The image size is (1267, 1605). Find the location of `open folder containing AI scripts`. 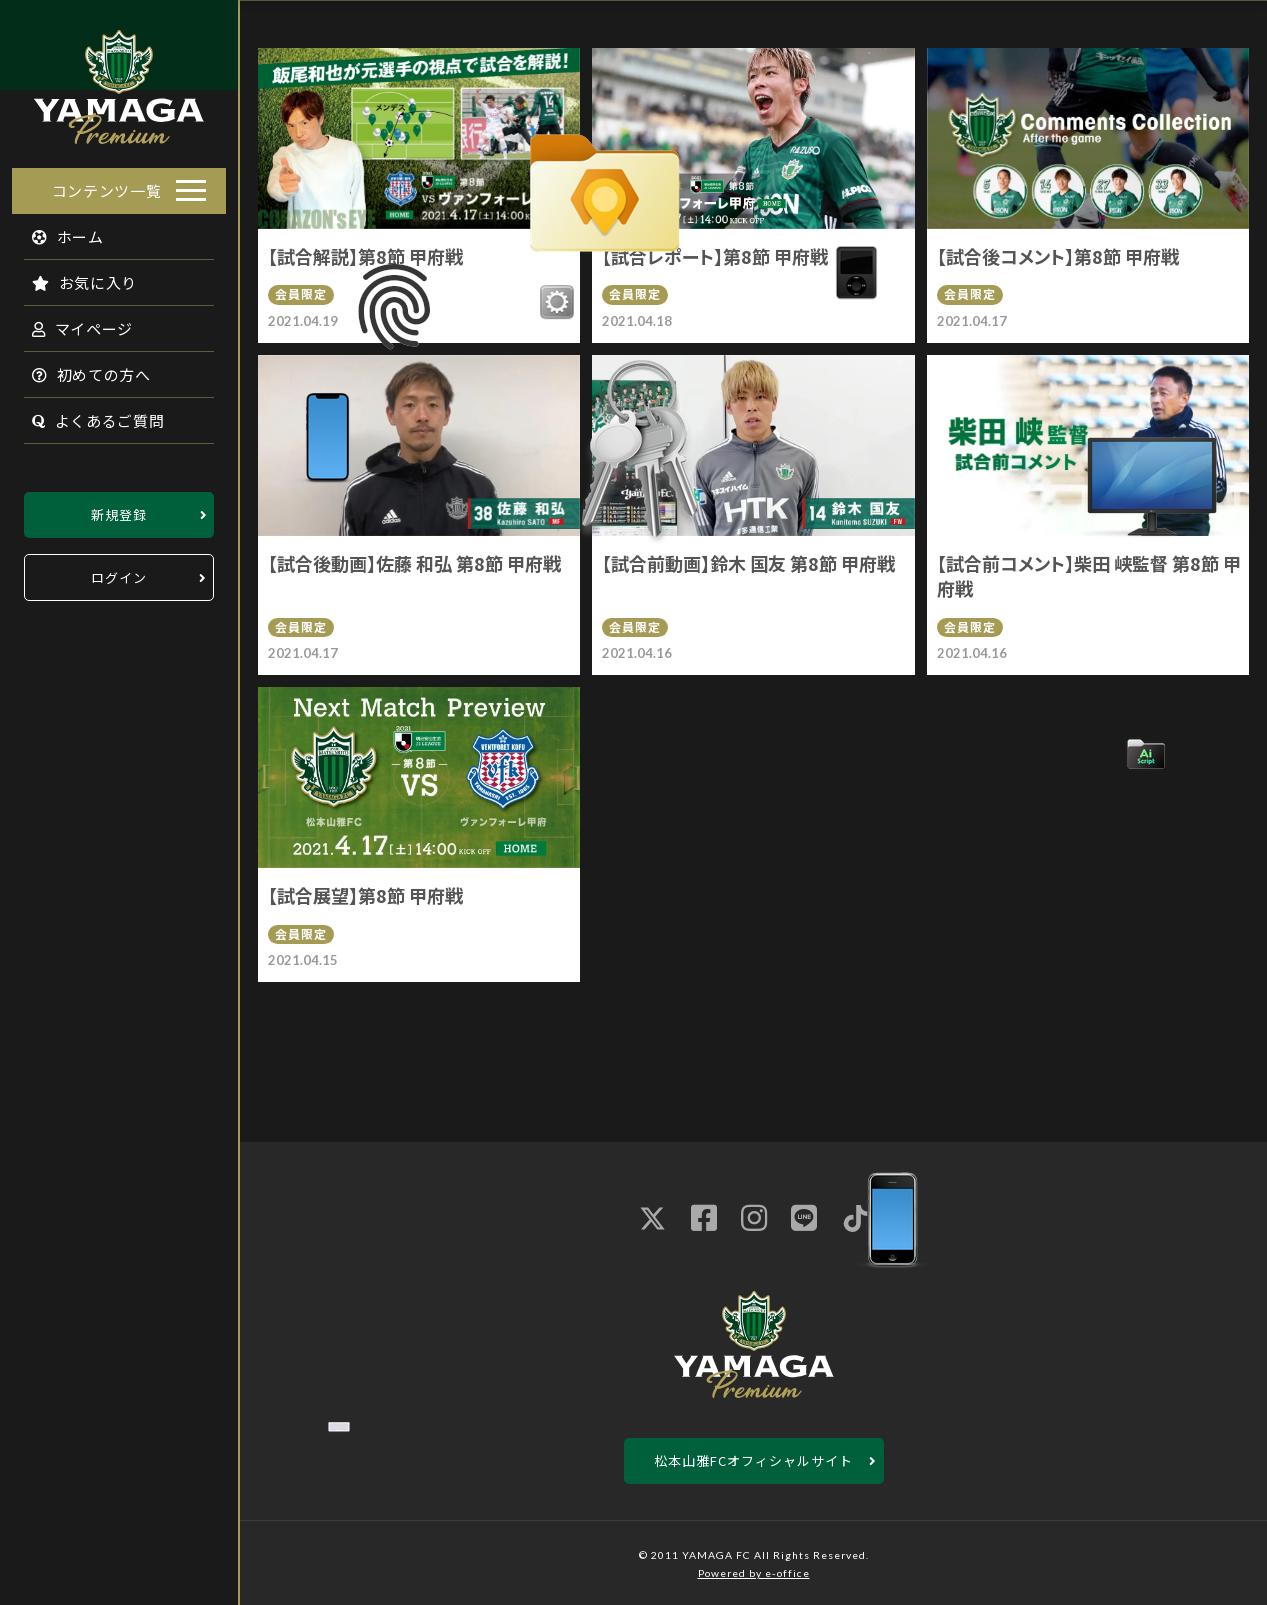

open folder containing AI scripts is located at coordinates (1146, 755).